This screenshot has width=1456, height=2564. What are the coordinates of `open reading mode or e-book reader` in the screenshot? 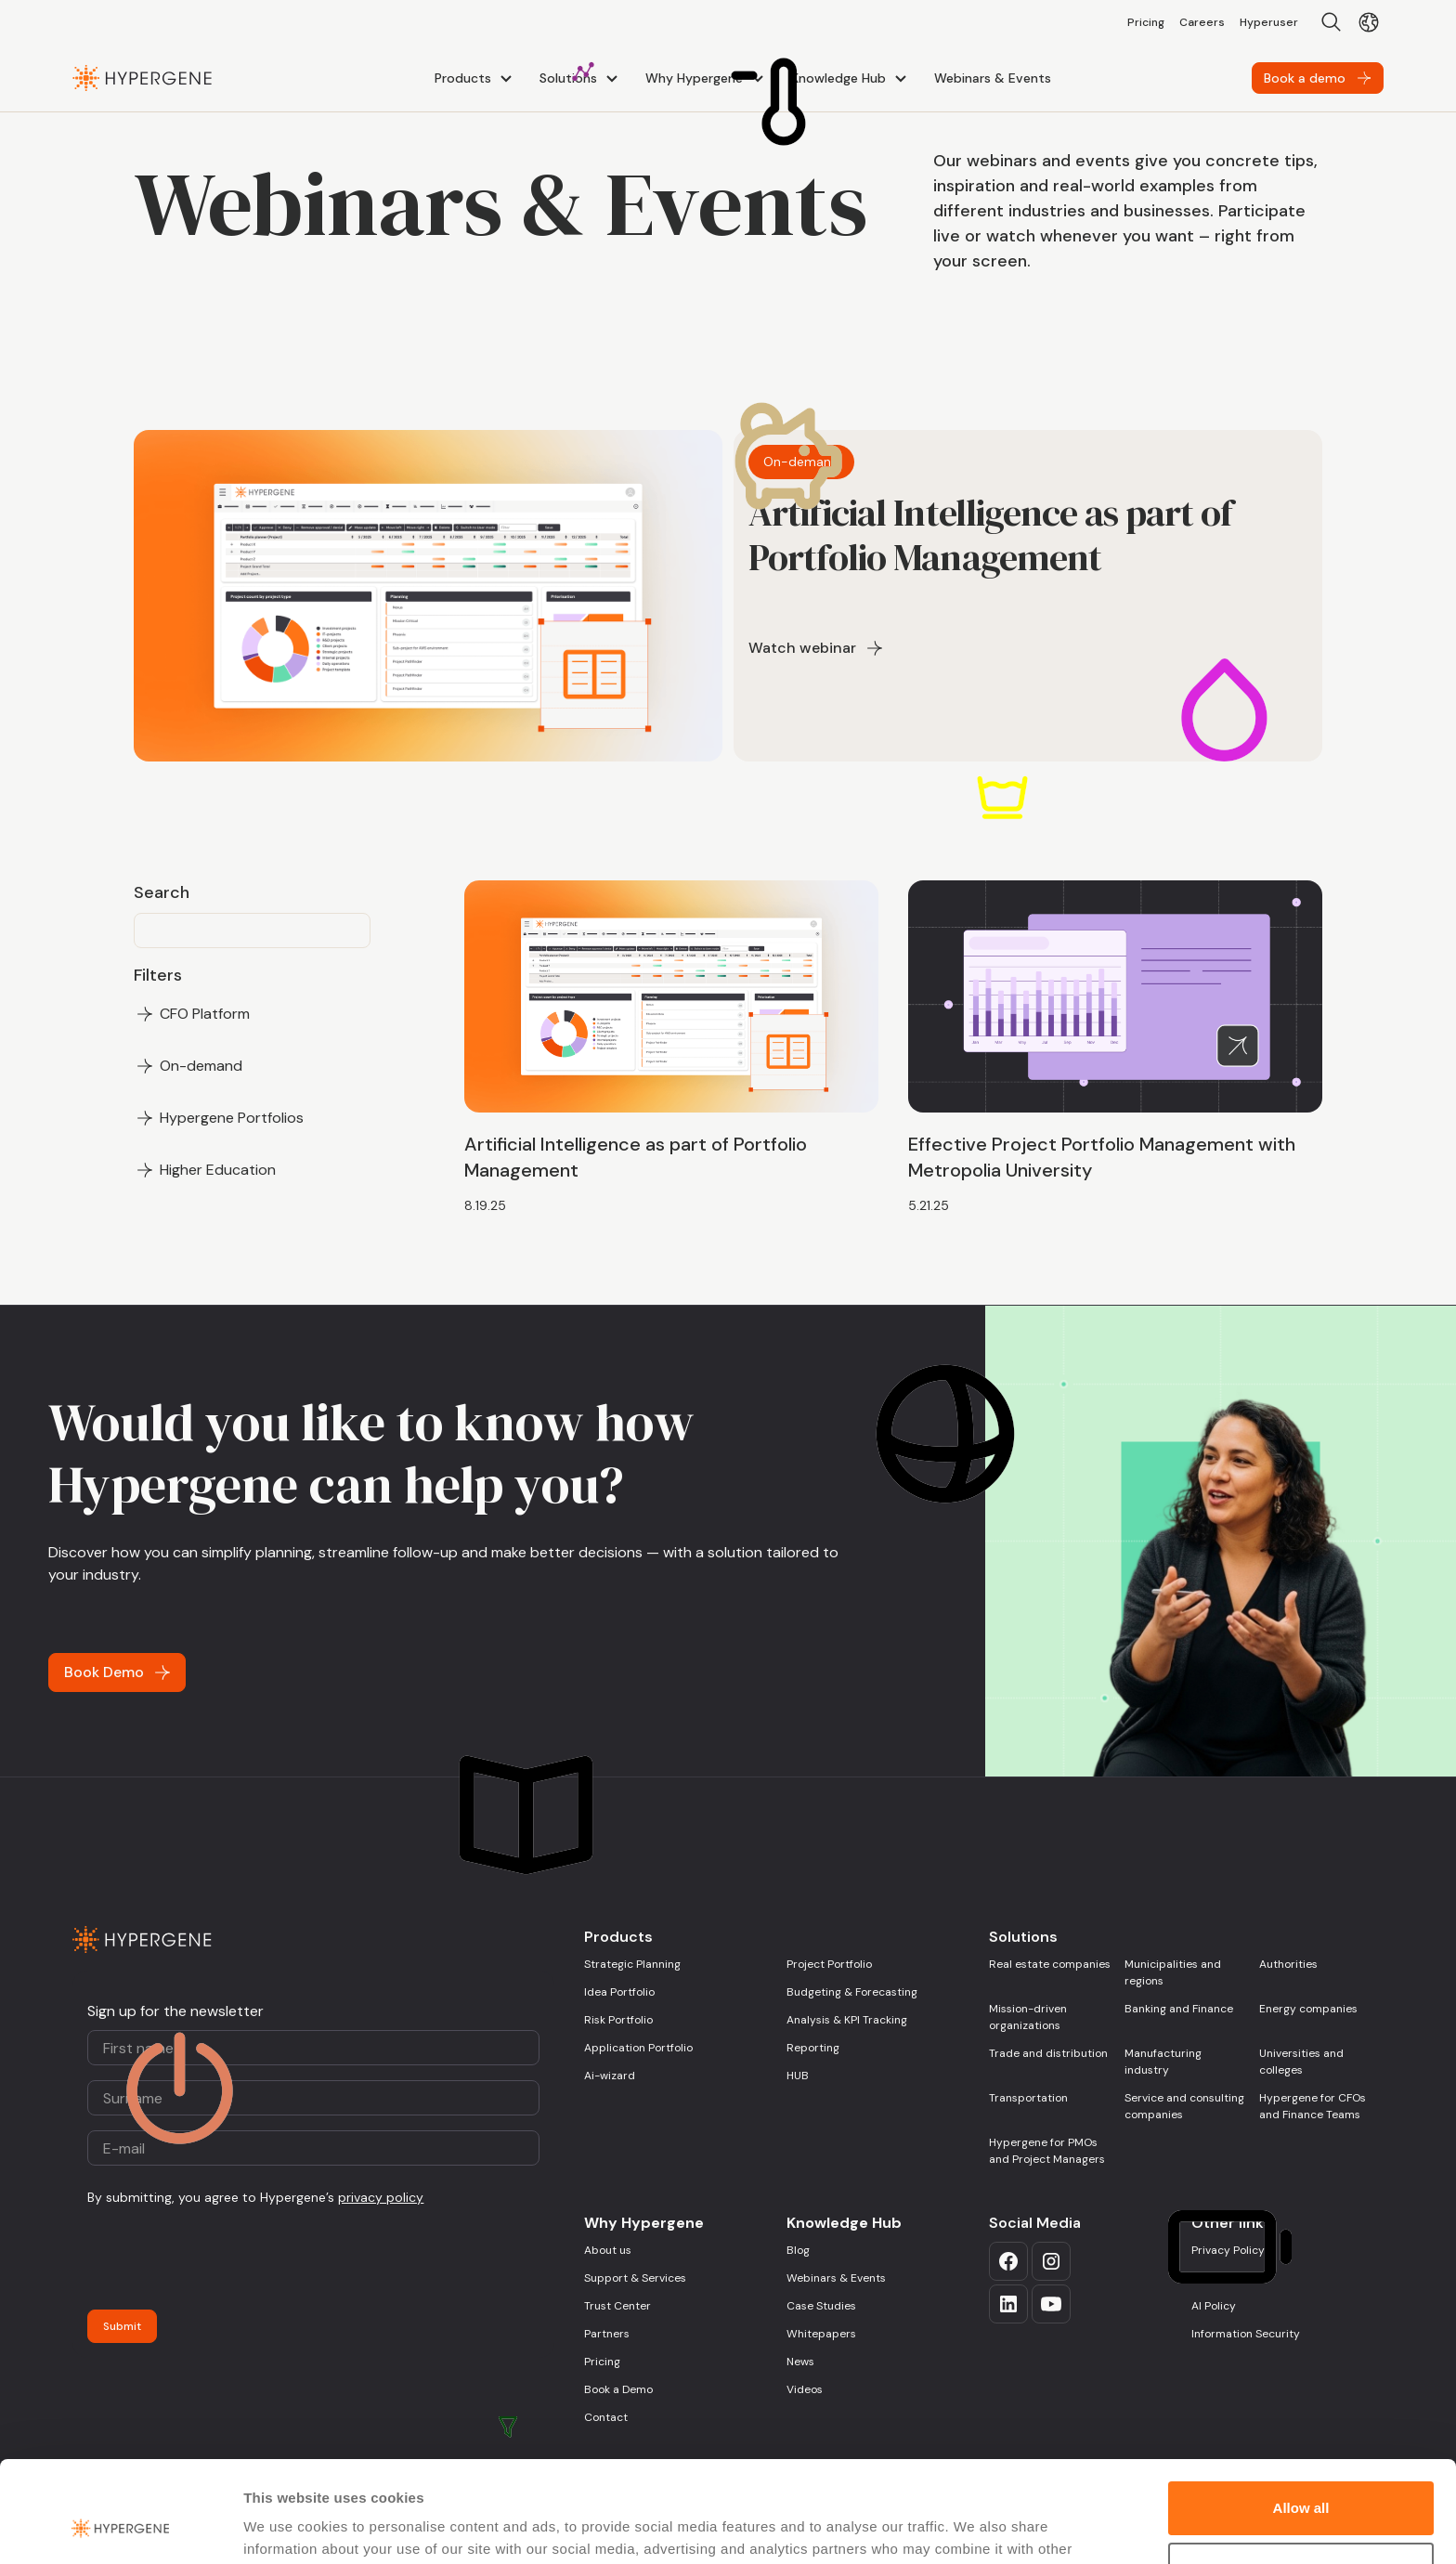 It's located at (526, 1815).